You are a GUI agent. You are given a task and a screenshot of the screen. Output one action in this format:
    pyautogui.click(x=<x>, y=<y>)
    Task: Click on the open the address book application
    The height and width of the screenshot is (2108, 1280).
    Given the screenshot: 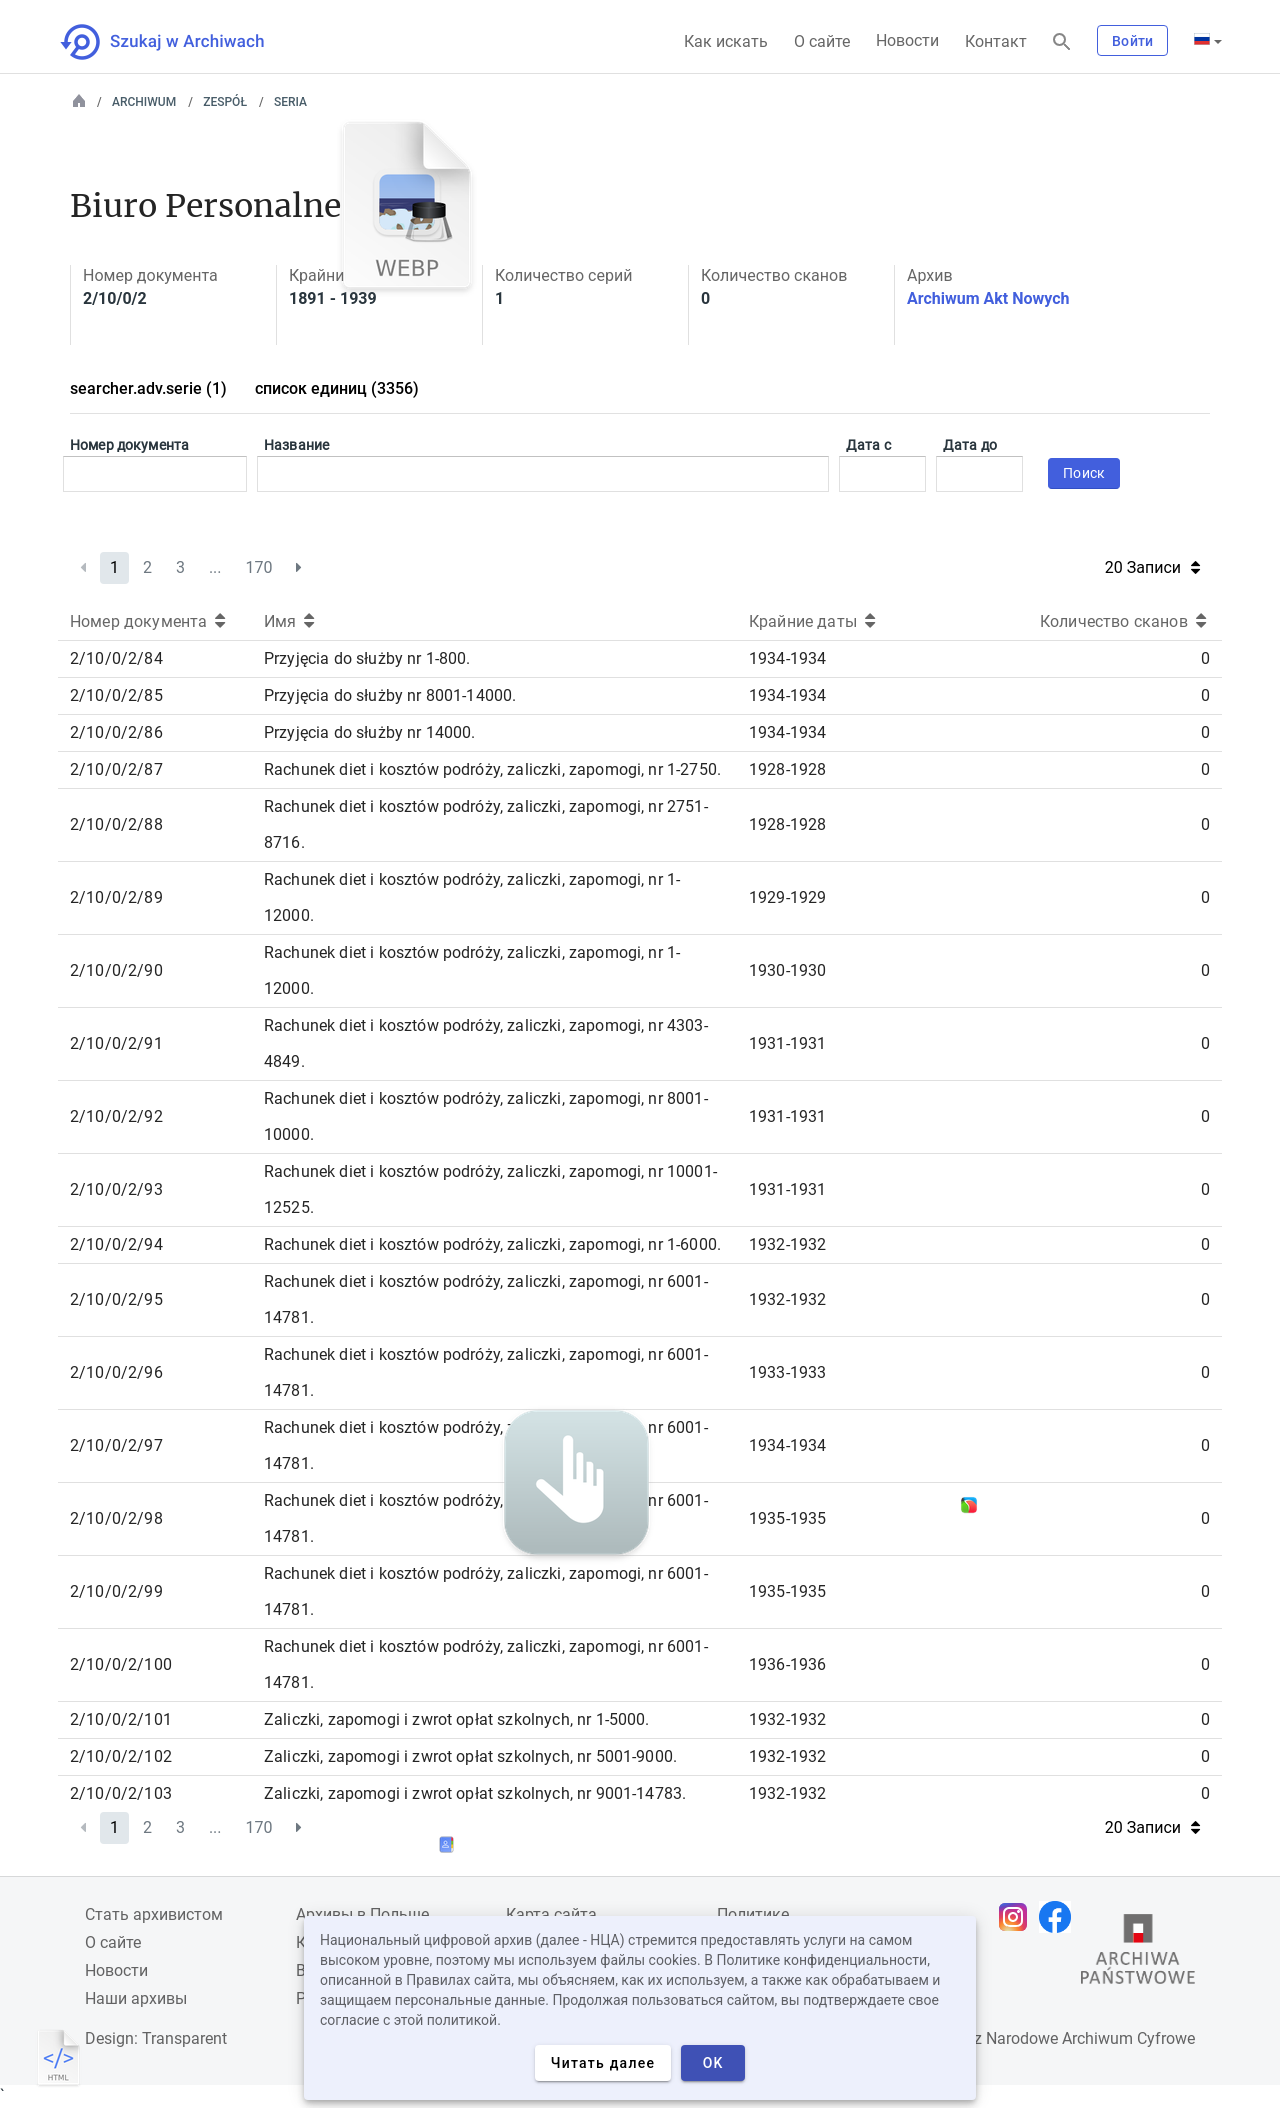 What is the action you would take?
    pyautogui.click(x=446, y=1844)
    